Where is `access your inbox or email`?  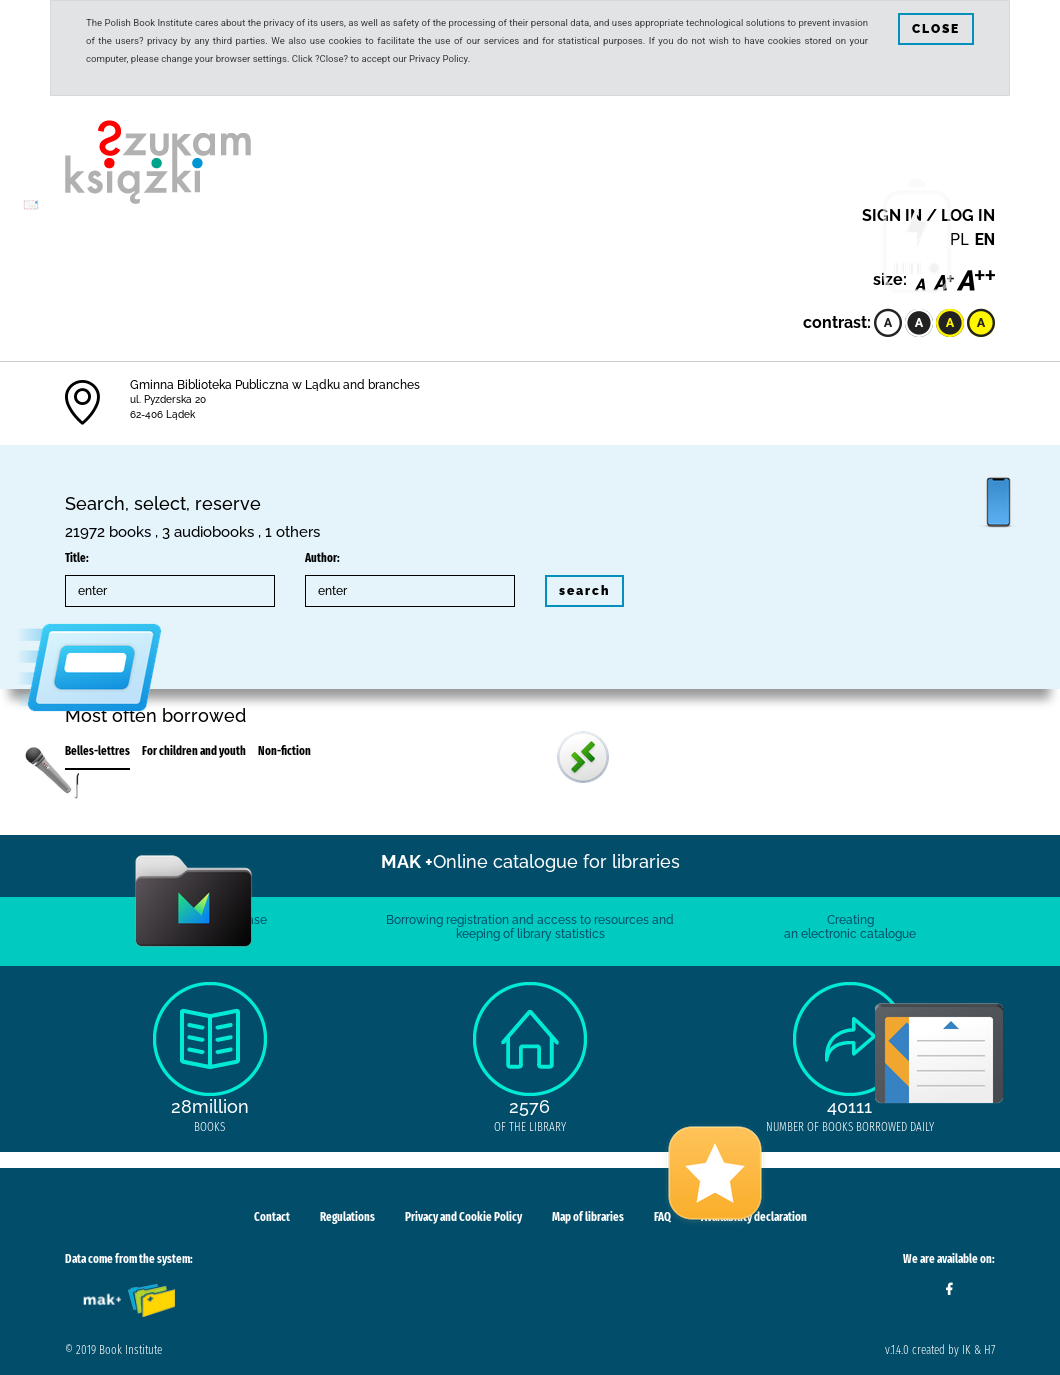
access your inbox or email is located at coordinates (31, 205).